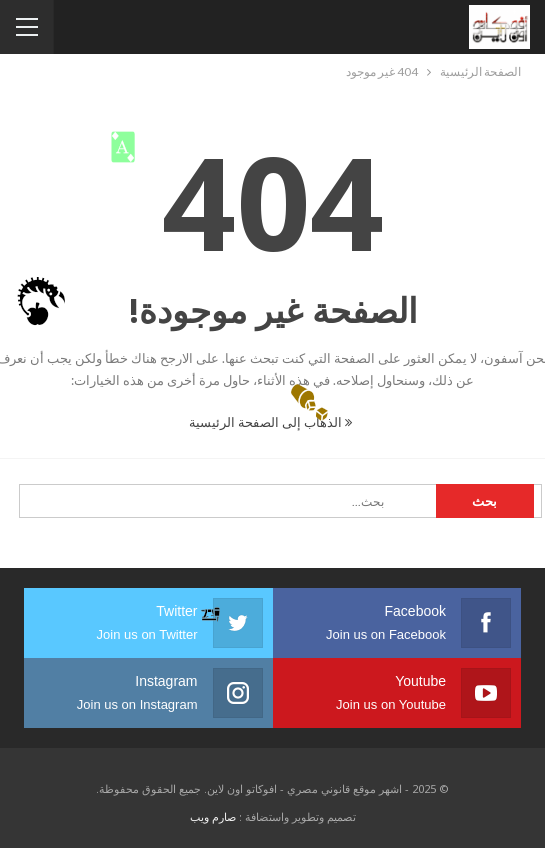 The width and height of the screenshot is (545, 848). I want to click on indicates a pest or infestation in a farming/gardening game, so click(41, 301).